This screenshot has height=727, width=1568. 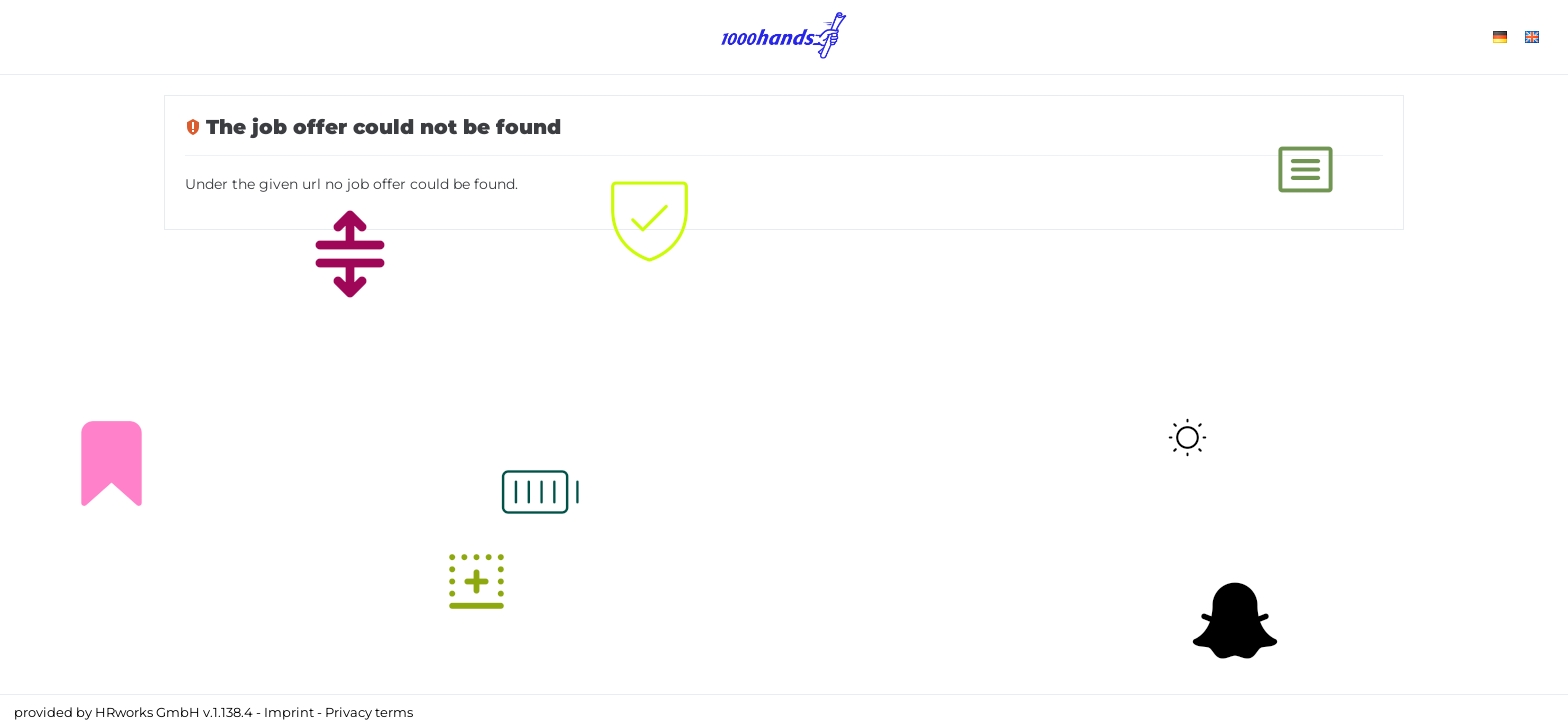 What do you see at coordinates (1305, 169) in the screenshot?
I see `view article or document` at bounding box center [1305, 169].